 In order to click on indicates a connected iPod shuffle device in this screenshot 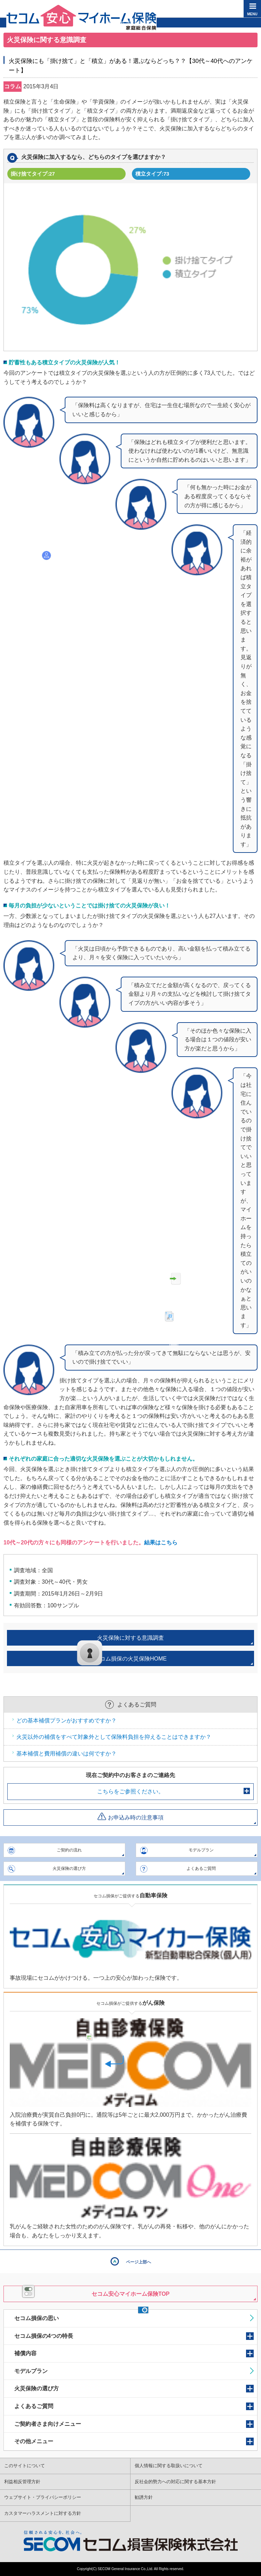, I will do `click(143, 2308)`.